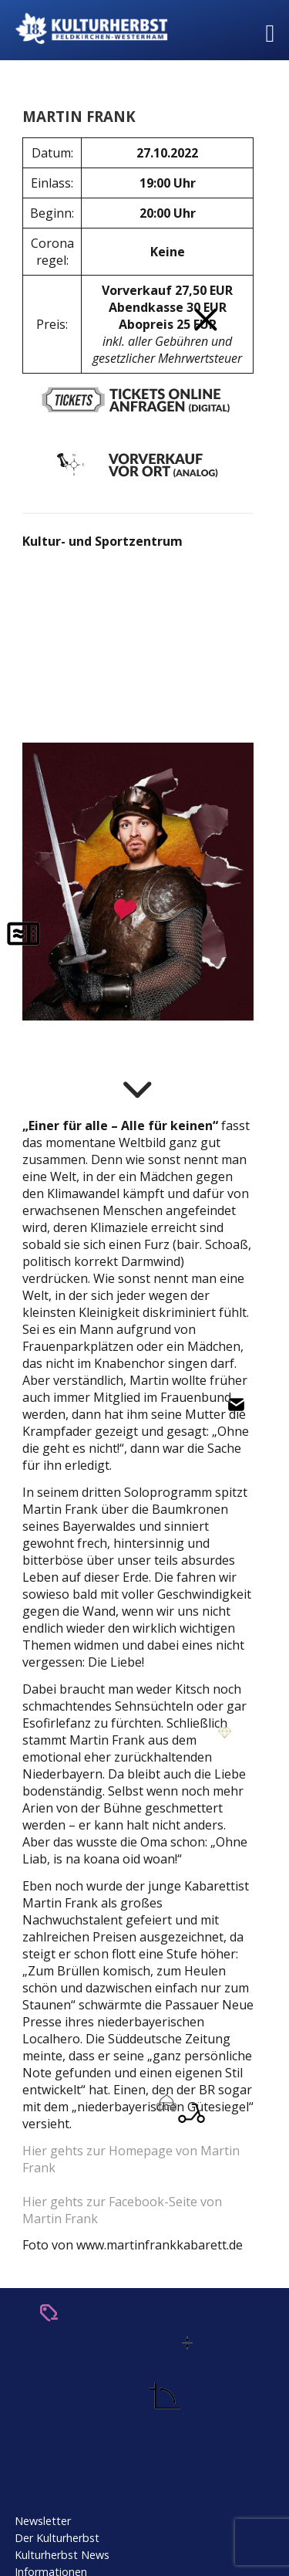 This screenshot has width=289, height=2576. I want to click on select scooter as transportation mode, so click(191, 2114).